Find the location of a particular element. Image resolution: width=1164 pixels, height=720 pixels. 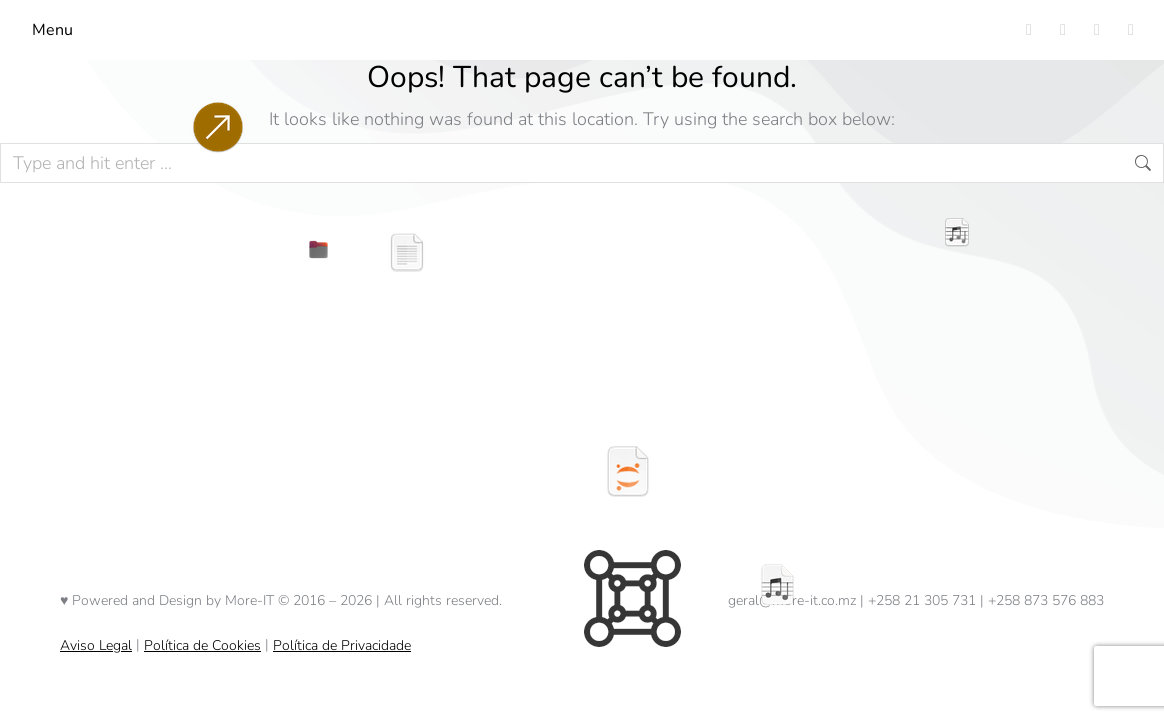

jupyter notebook file is located at coordinates (628, 471).